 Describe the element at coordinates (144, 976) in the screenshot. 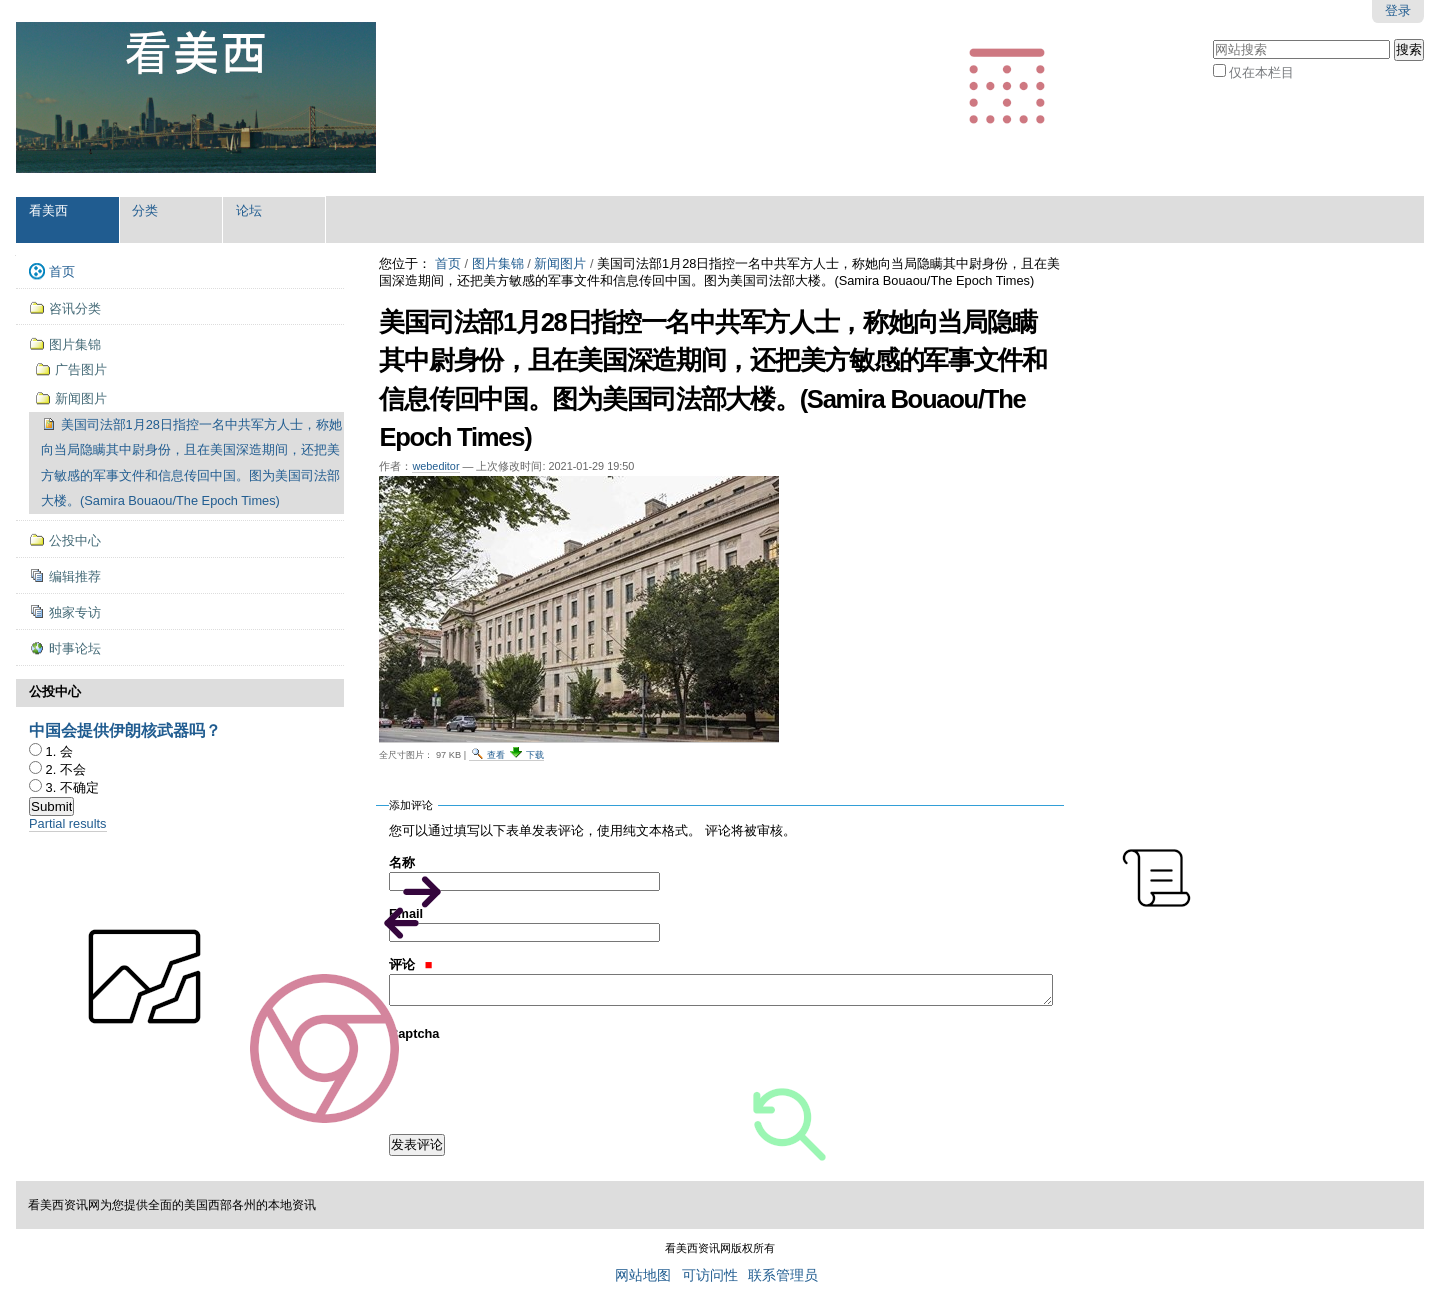

I see `indicates a broken or corrupted image file` at that location.